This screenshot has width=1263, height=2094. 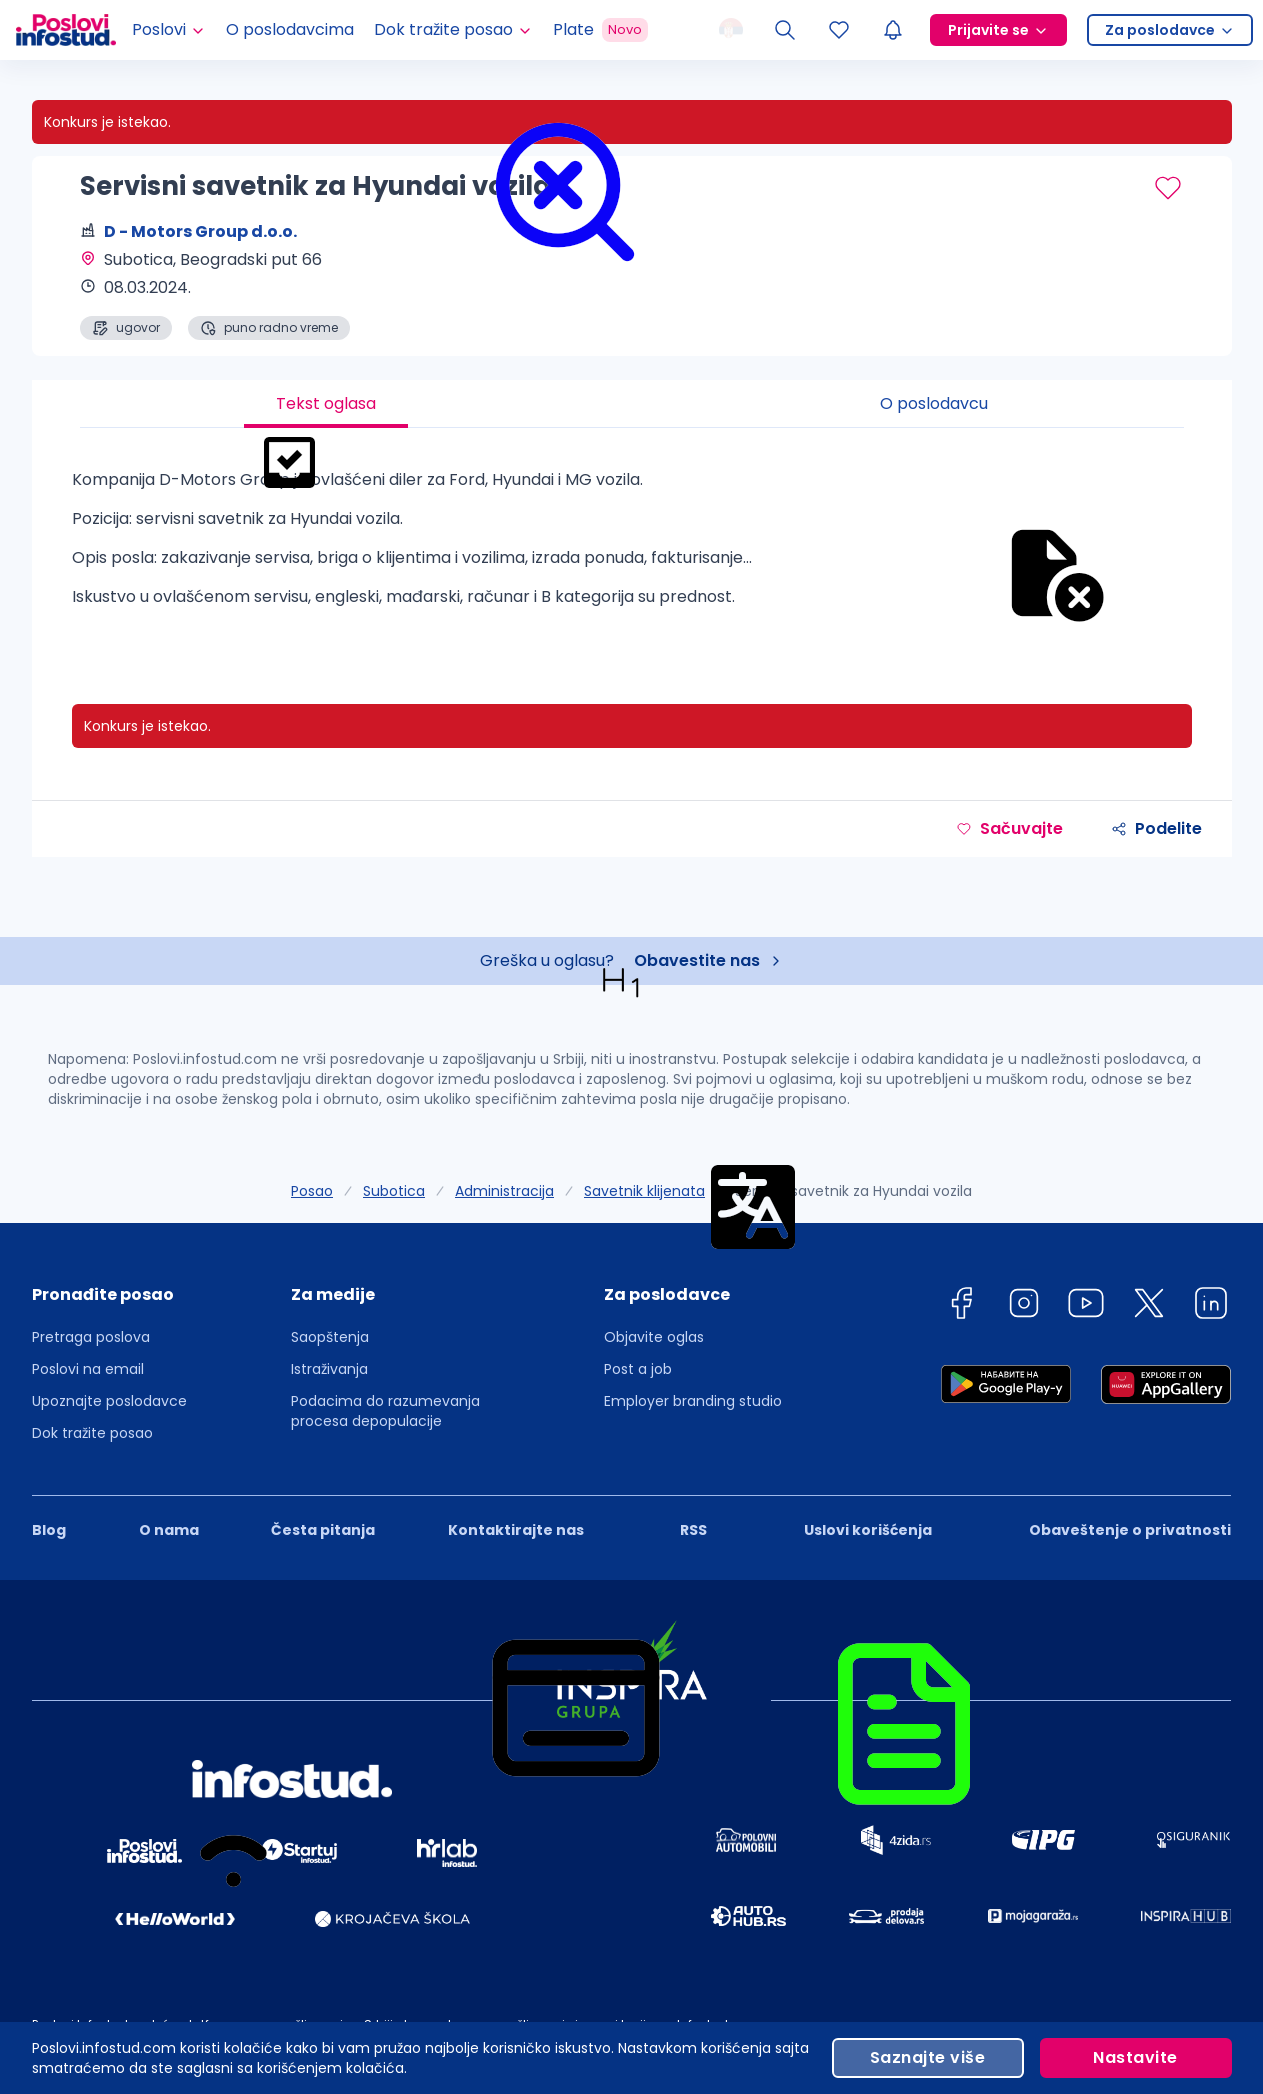 What do you see at coordinates (620, 982) in the screenshot?
I see `format text as heading level 1` at bounding box center [620, 982].